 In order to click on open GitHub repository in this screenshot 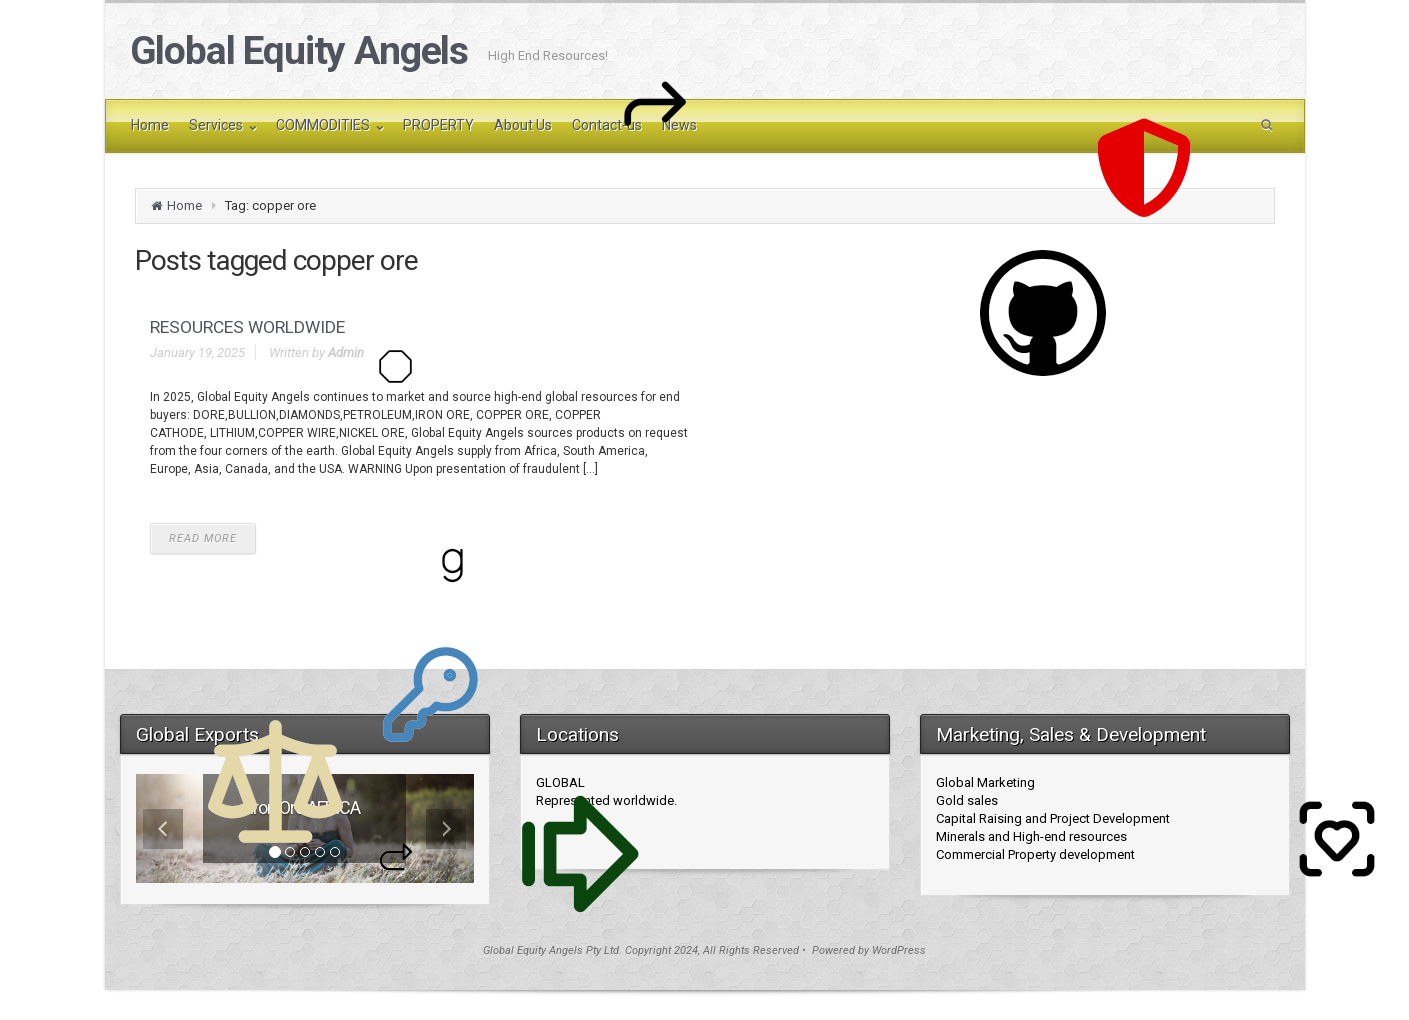, I will do `click(1043, 313)`.